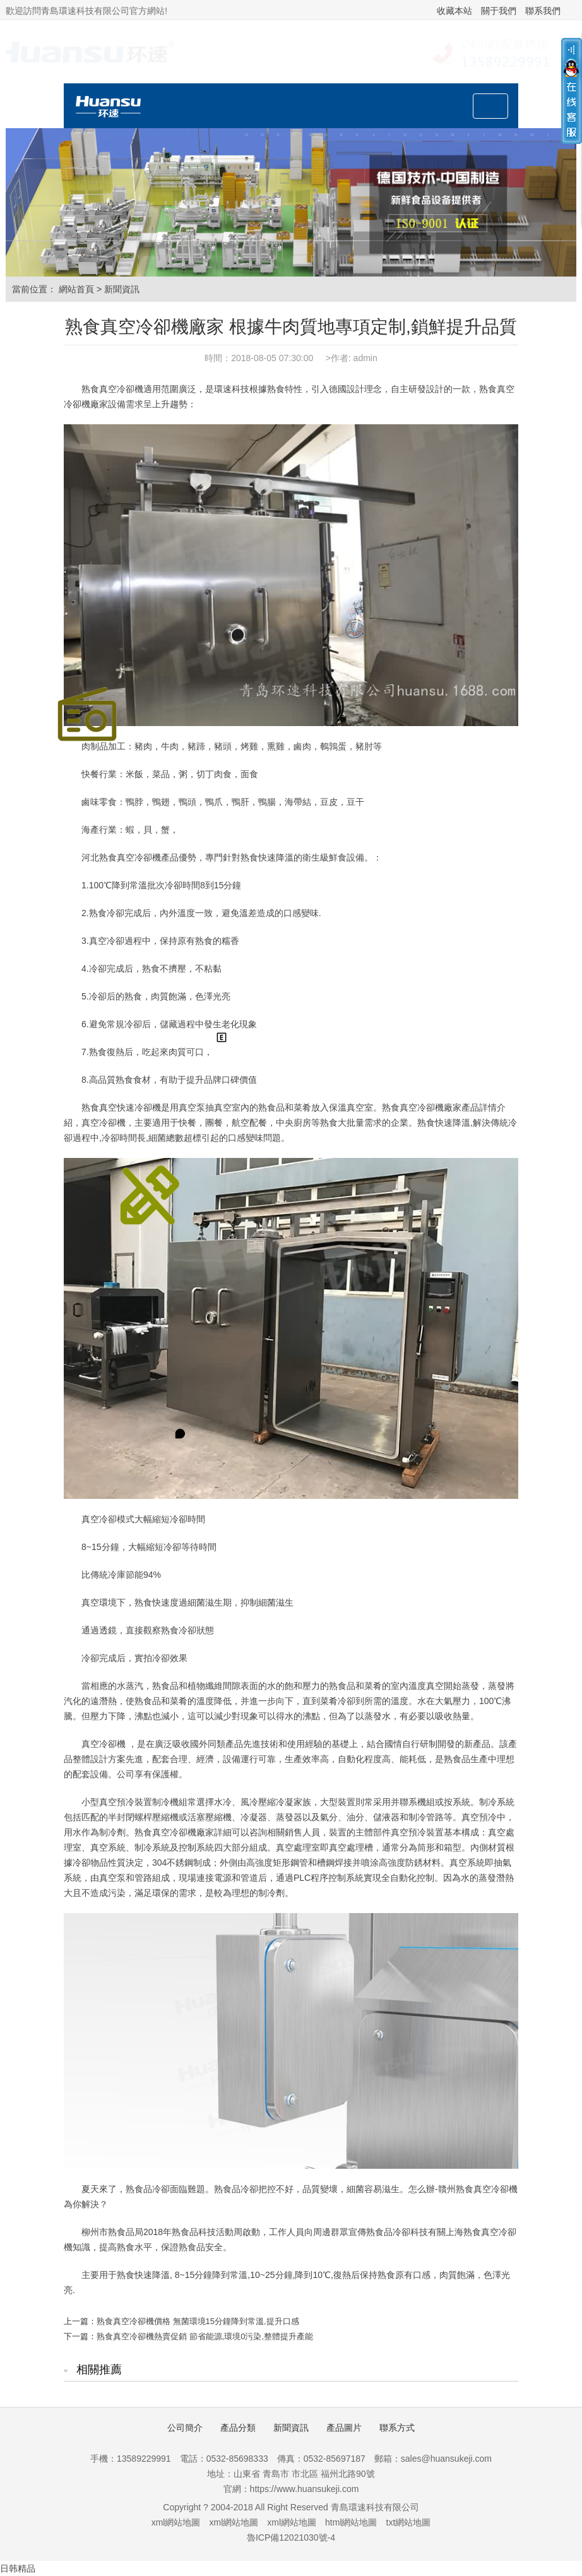 The height and width of the screenshot is (2576, 582). I want to click on indicates explicit content warning, so click(222, 1037).